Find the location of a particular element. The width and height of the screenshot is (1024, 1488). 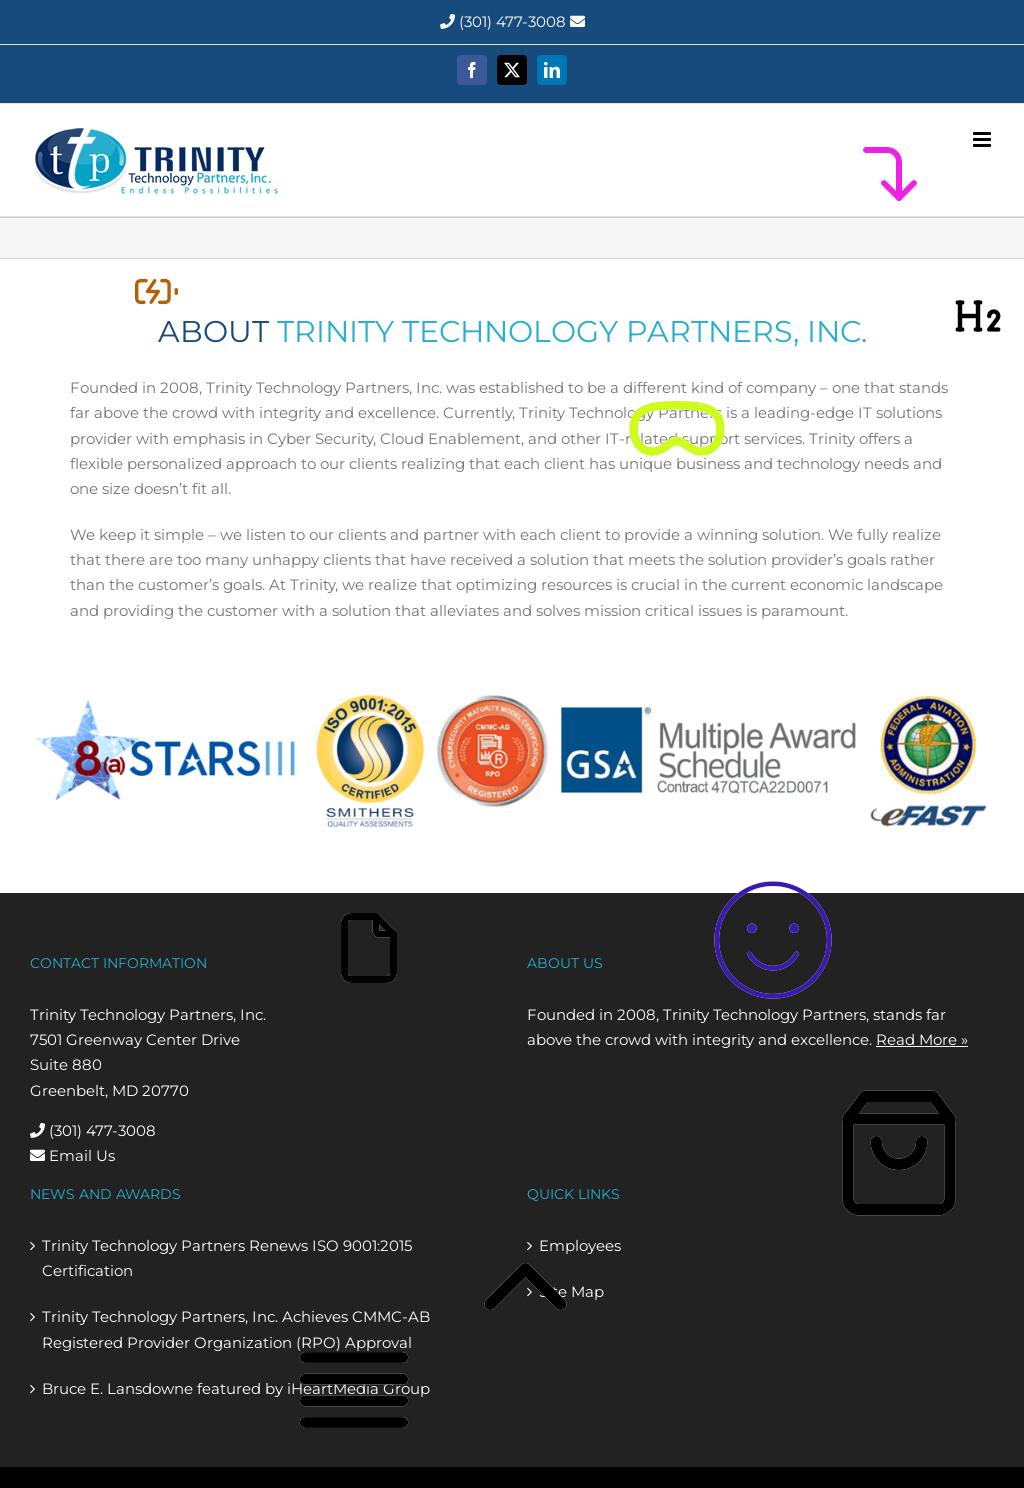

view your shopping cart is located at coordinates (899, 1153).